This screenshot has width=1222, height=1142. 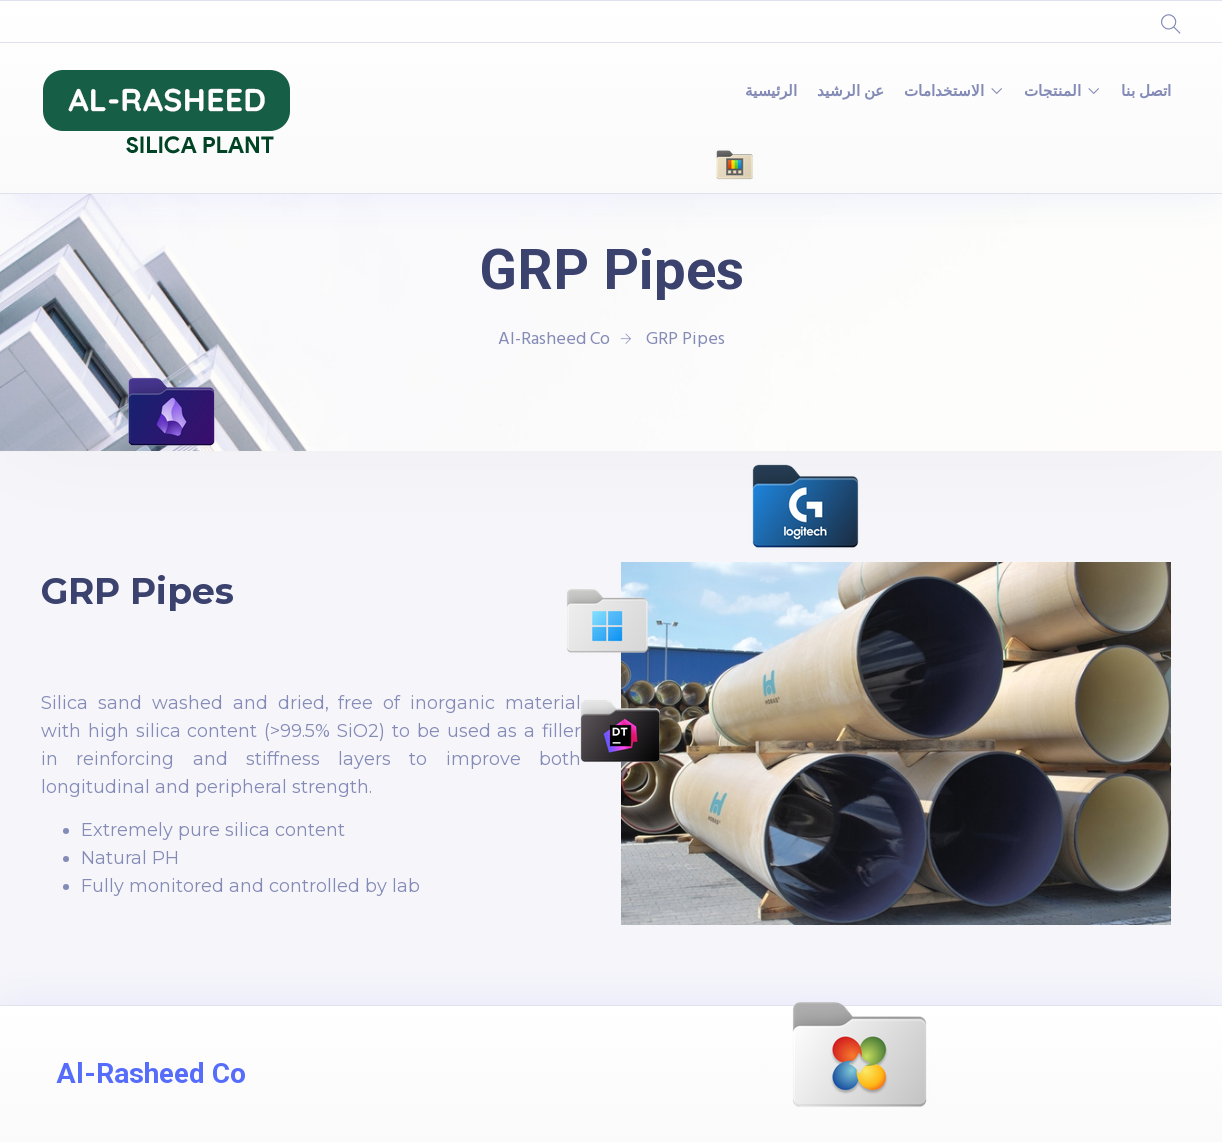 I want to click on open logitech software or driver files, so click(x=805, y=509).